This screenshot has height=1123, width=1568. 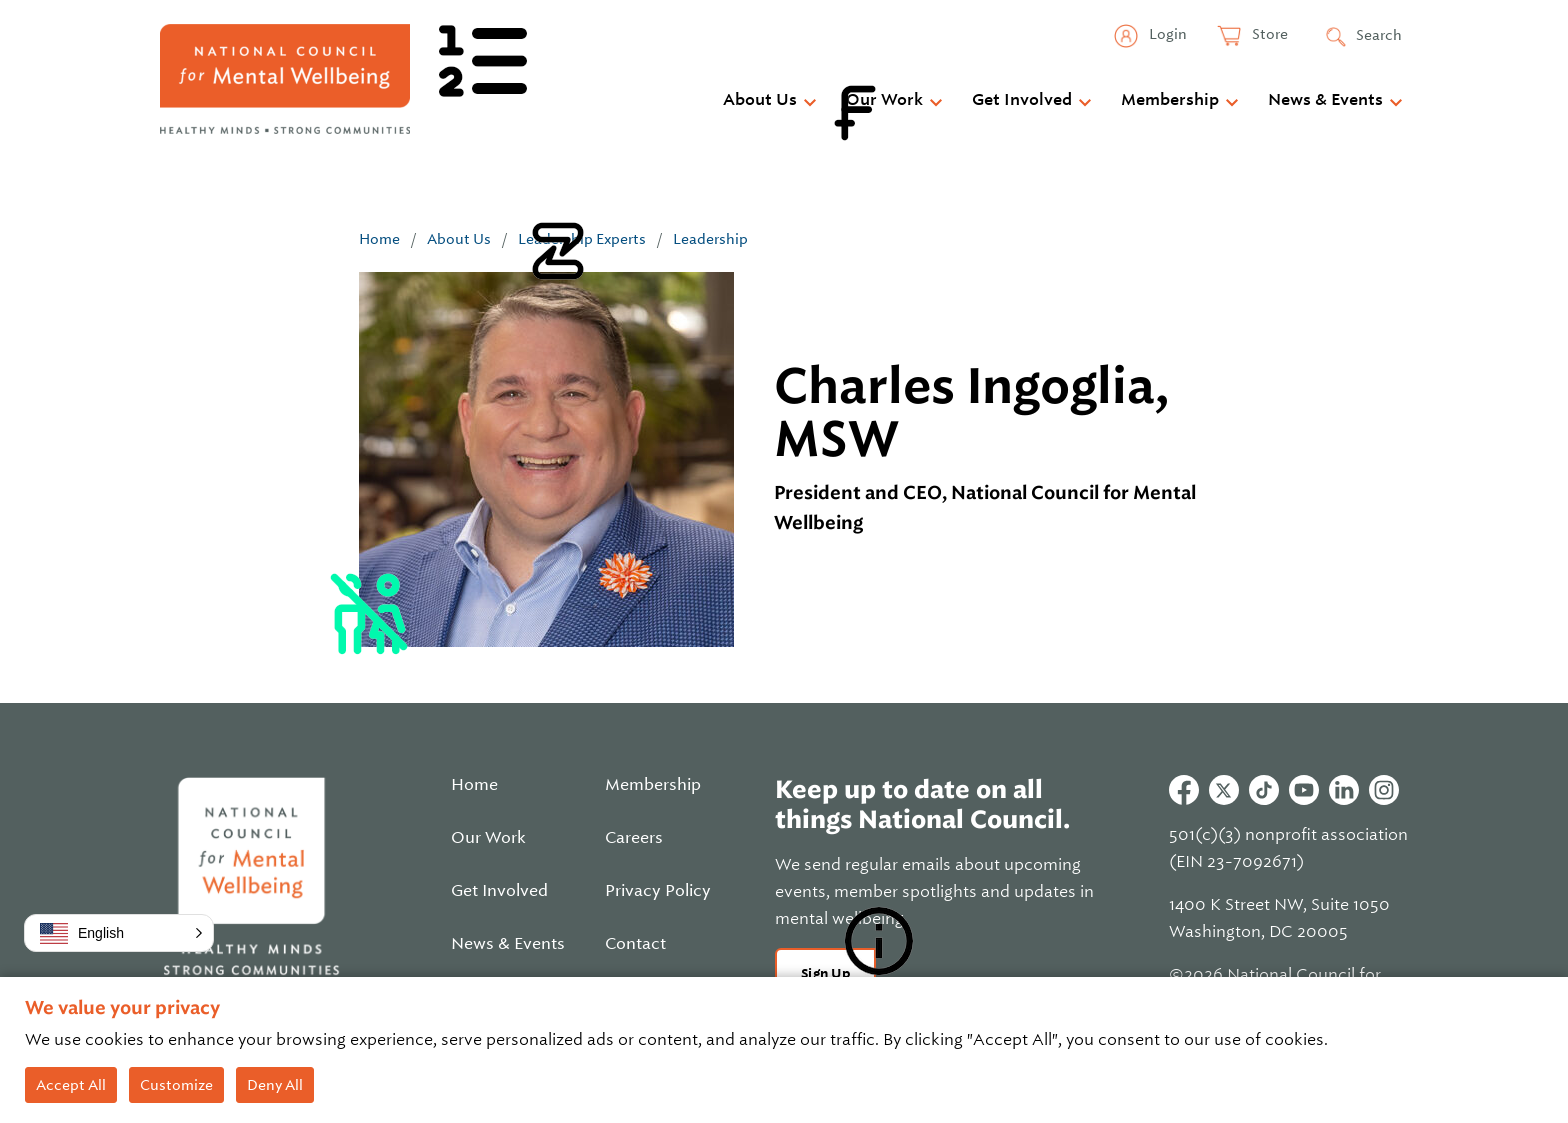 What do you see at coordinates (369, 612) in the screenshot?
I see `disable friends or social features` at bounding box center [369, 612].